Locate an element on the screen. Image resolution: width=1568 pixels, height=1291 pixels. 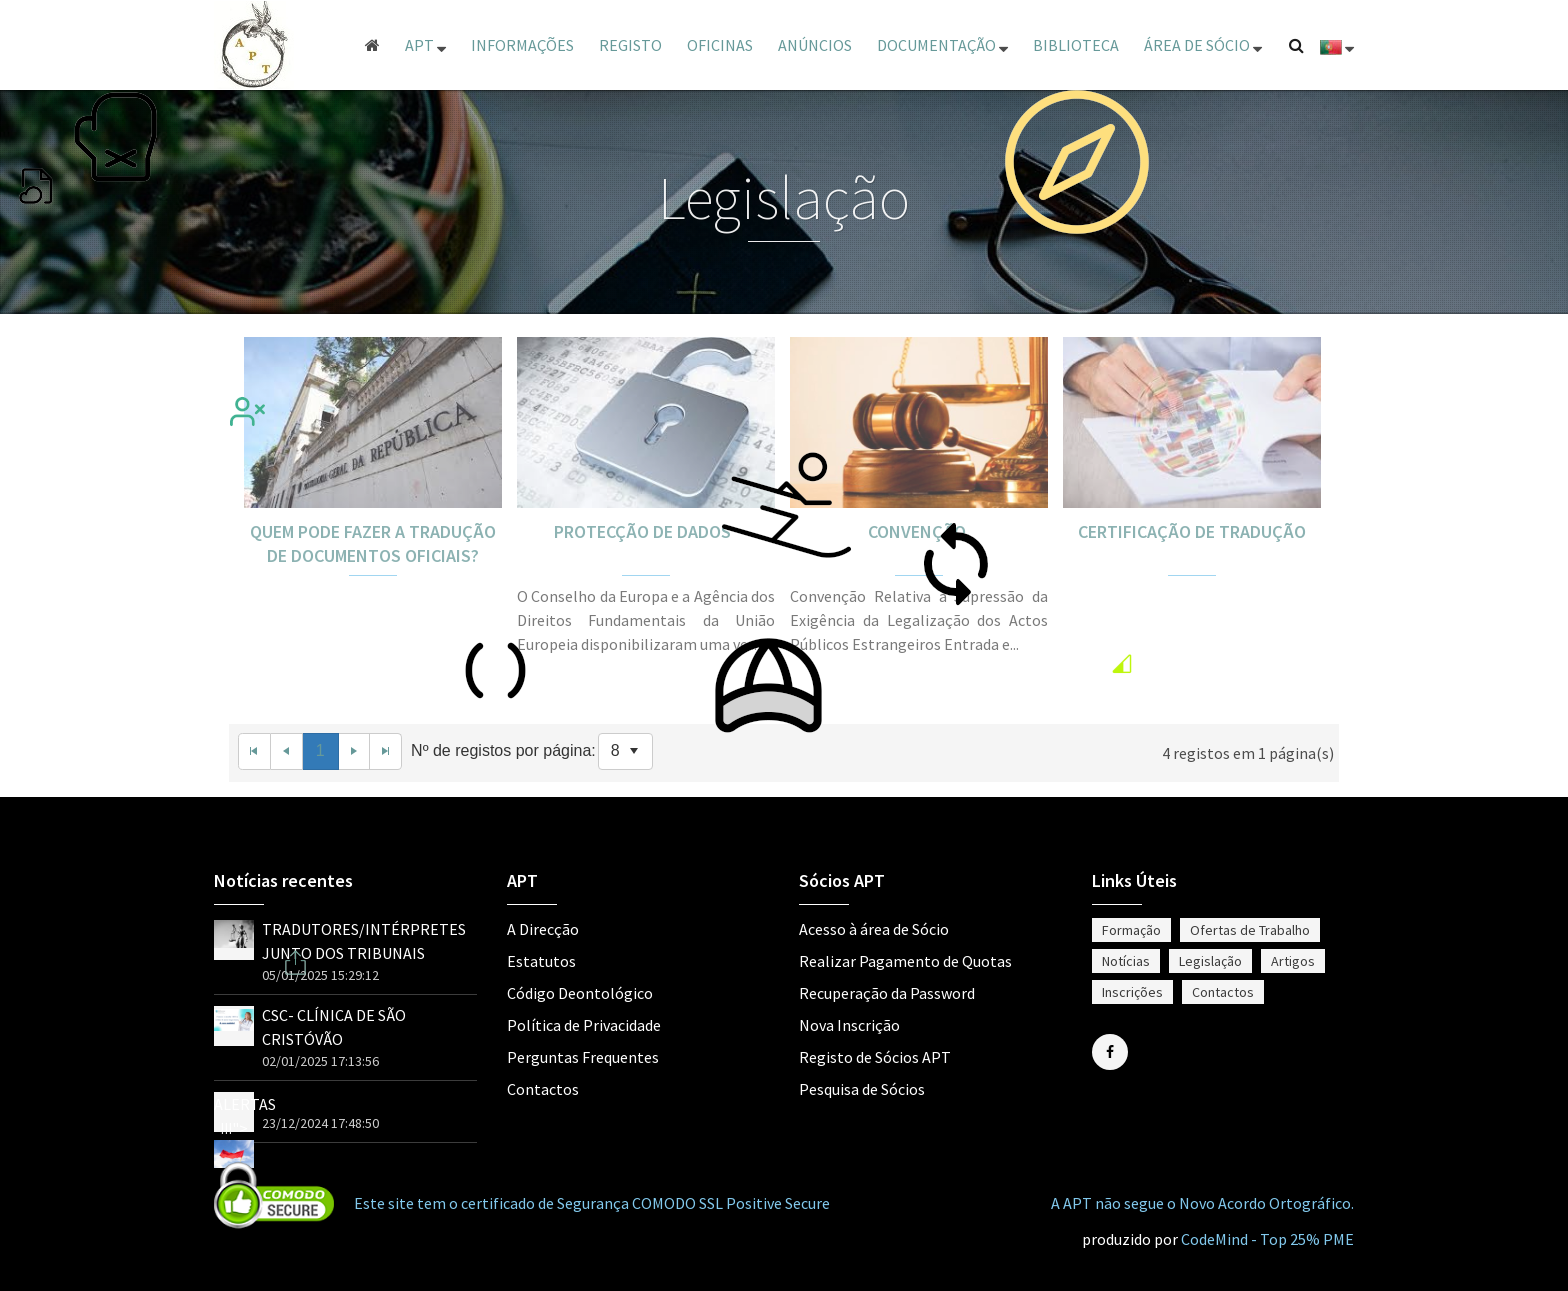
access cloud-stored files is located at coordinates (37, 186).